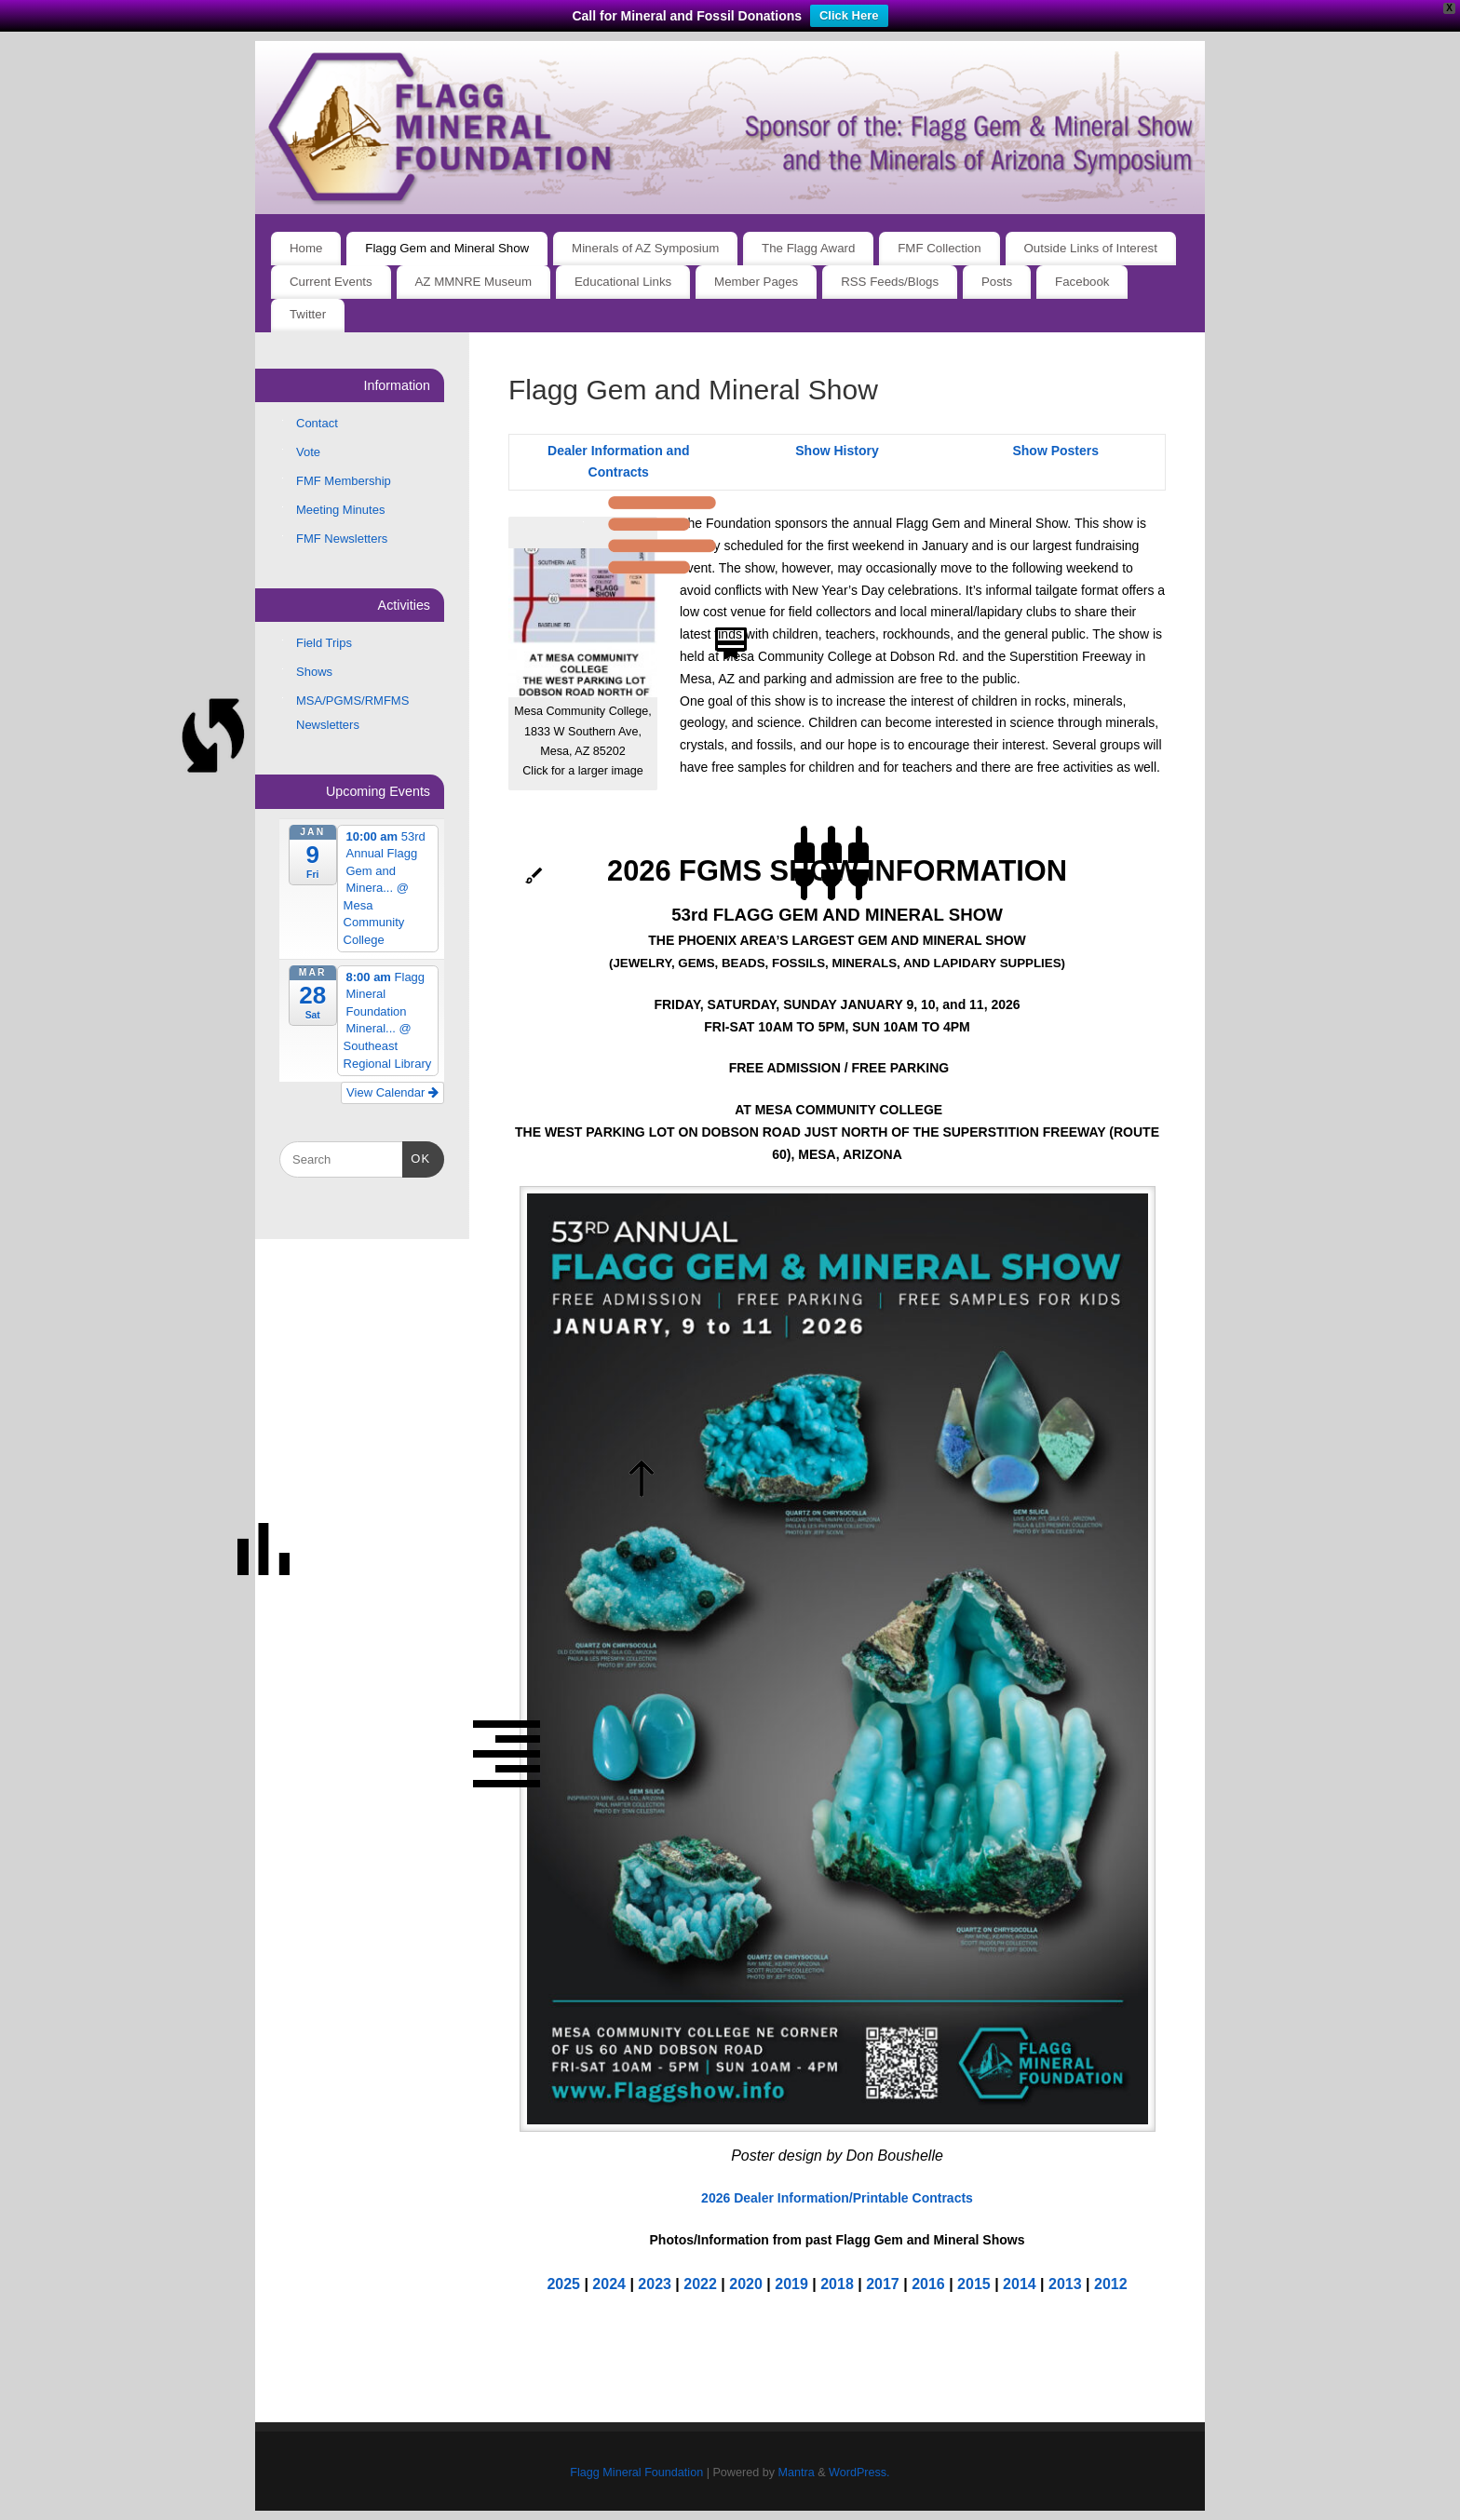  Describe the element at coordinates (831, 863) in the screenshot. I see `configure audio/video input settings` at that location.